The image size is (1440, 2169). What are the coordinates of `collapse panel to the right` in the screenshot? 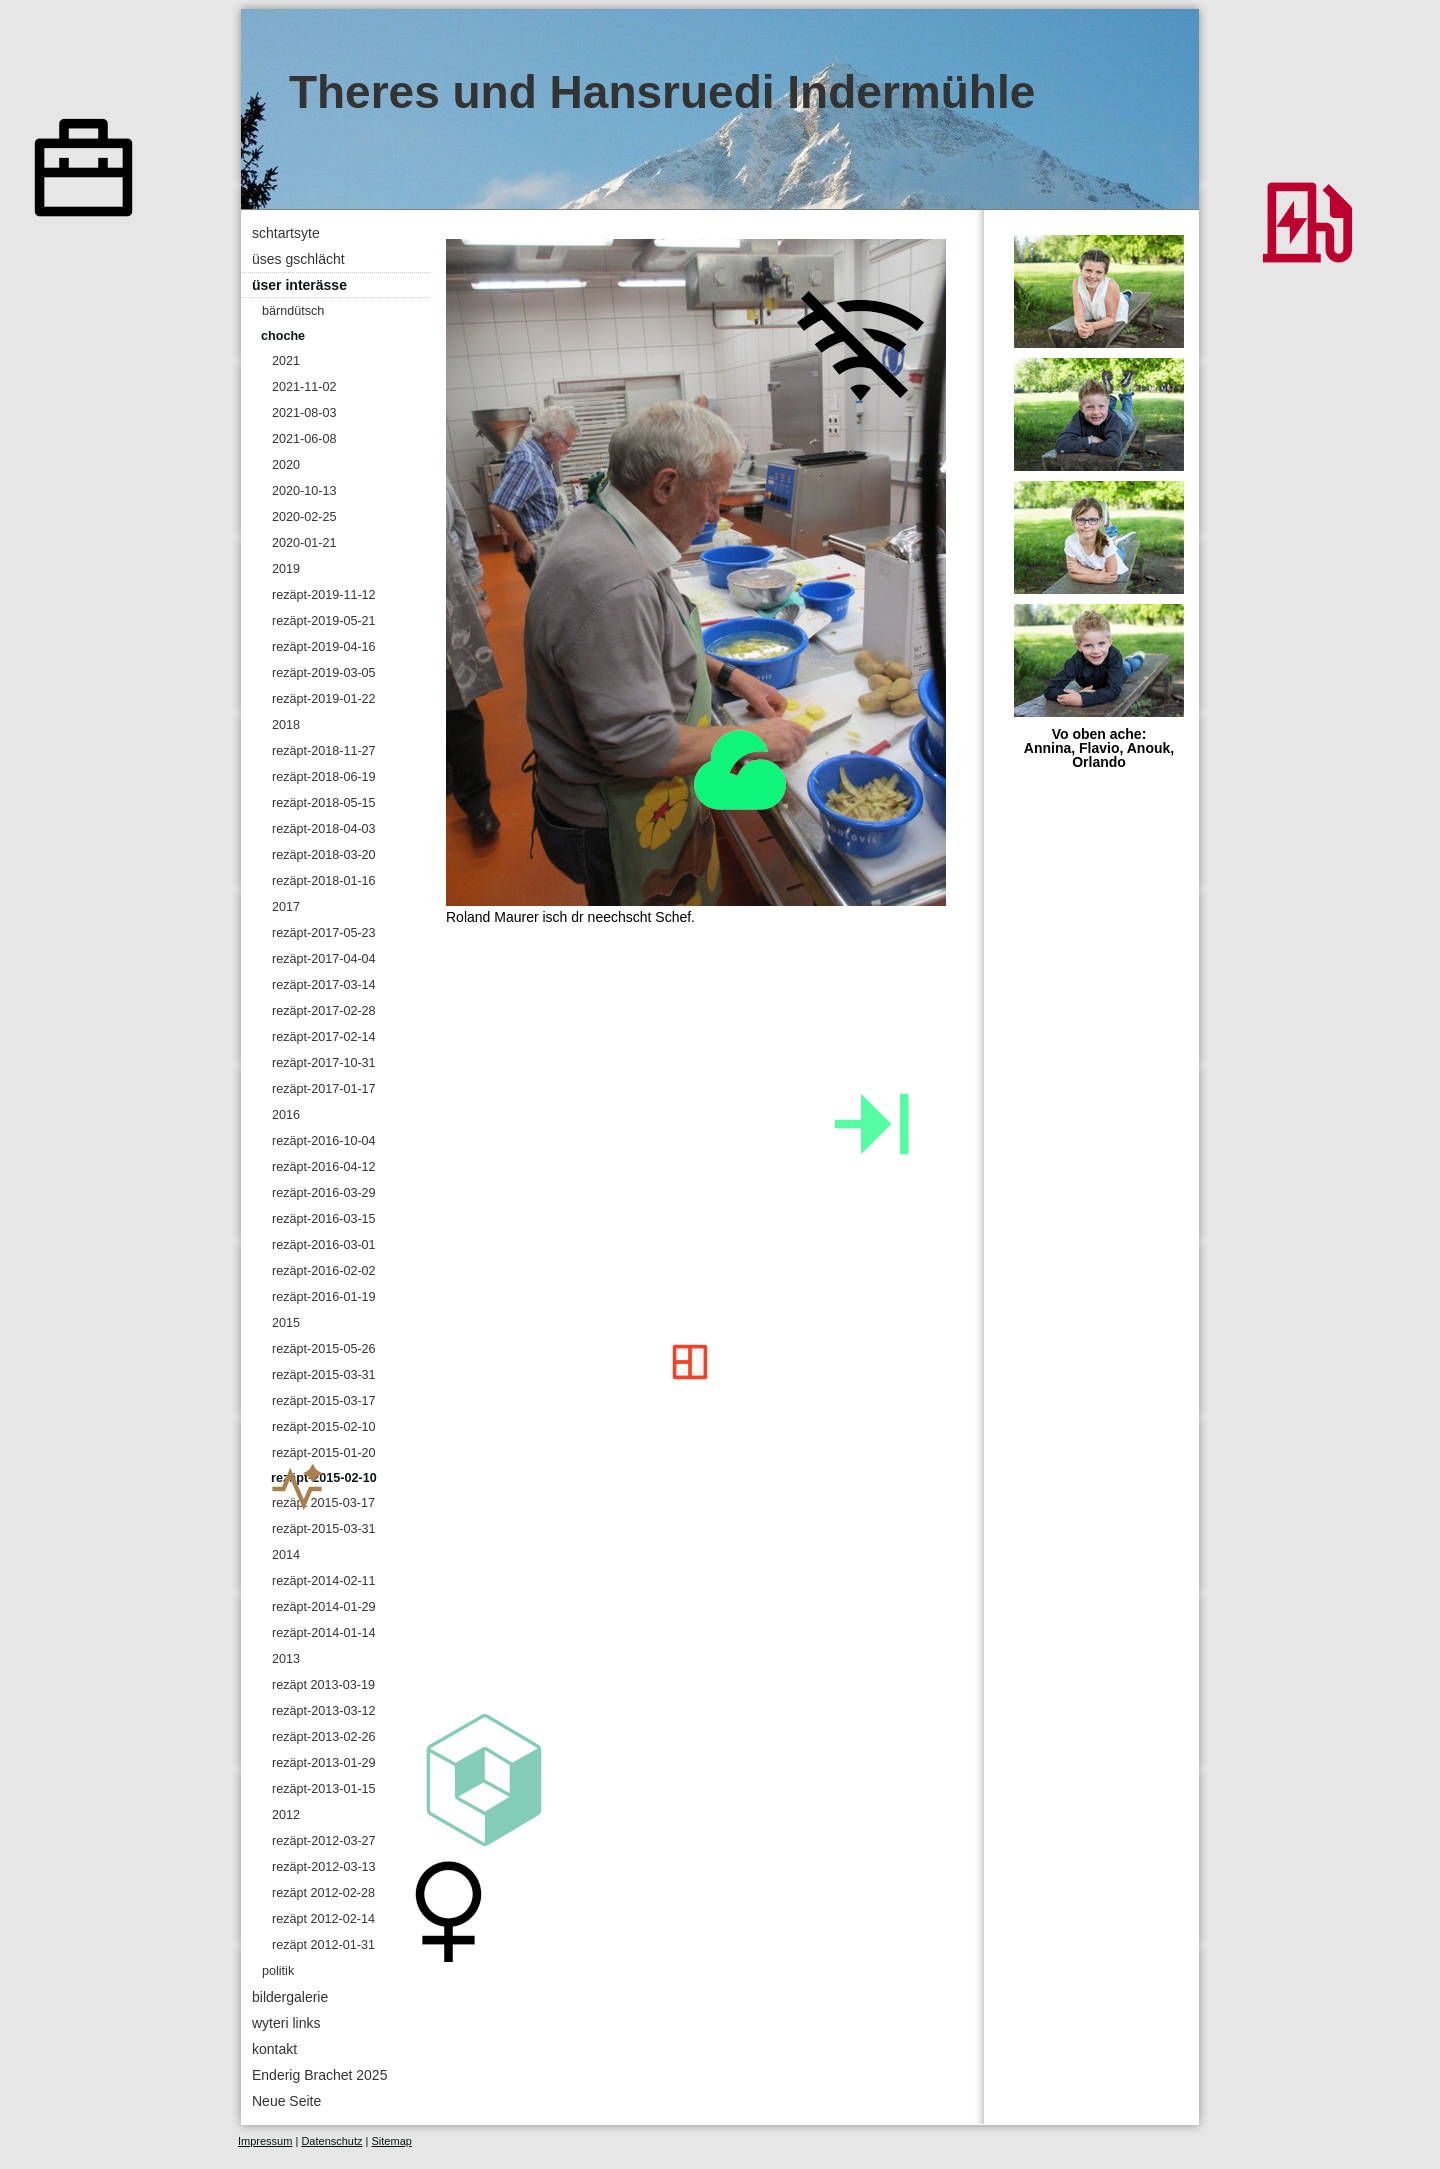 It's located at (874, 1124).